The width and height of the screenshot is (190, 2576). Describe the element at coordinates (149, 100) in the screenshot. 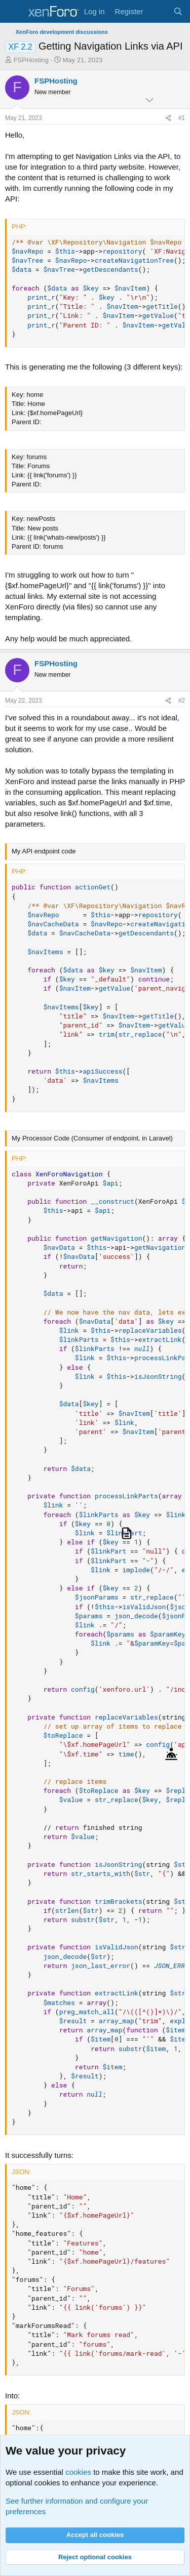

I see `expand a dropdown menu` at that location.